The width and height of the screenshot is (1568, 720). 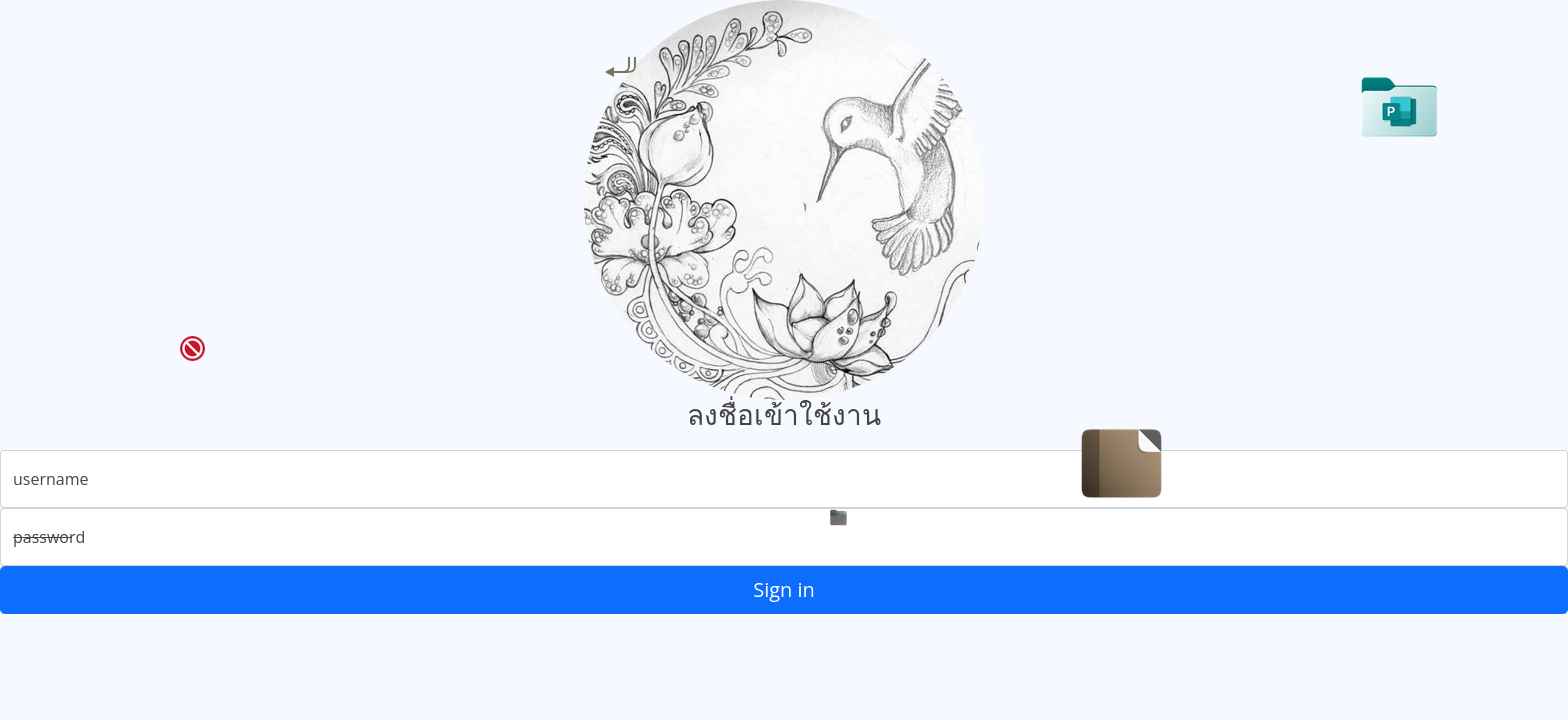 What do you see at coordinates (1399, 109) in the screenshot?
I see `open folder containing microsoft publisher files` at bounding box center [1399, 109].